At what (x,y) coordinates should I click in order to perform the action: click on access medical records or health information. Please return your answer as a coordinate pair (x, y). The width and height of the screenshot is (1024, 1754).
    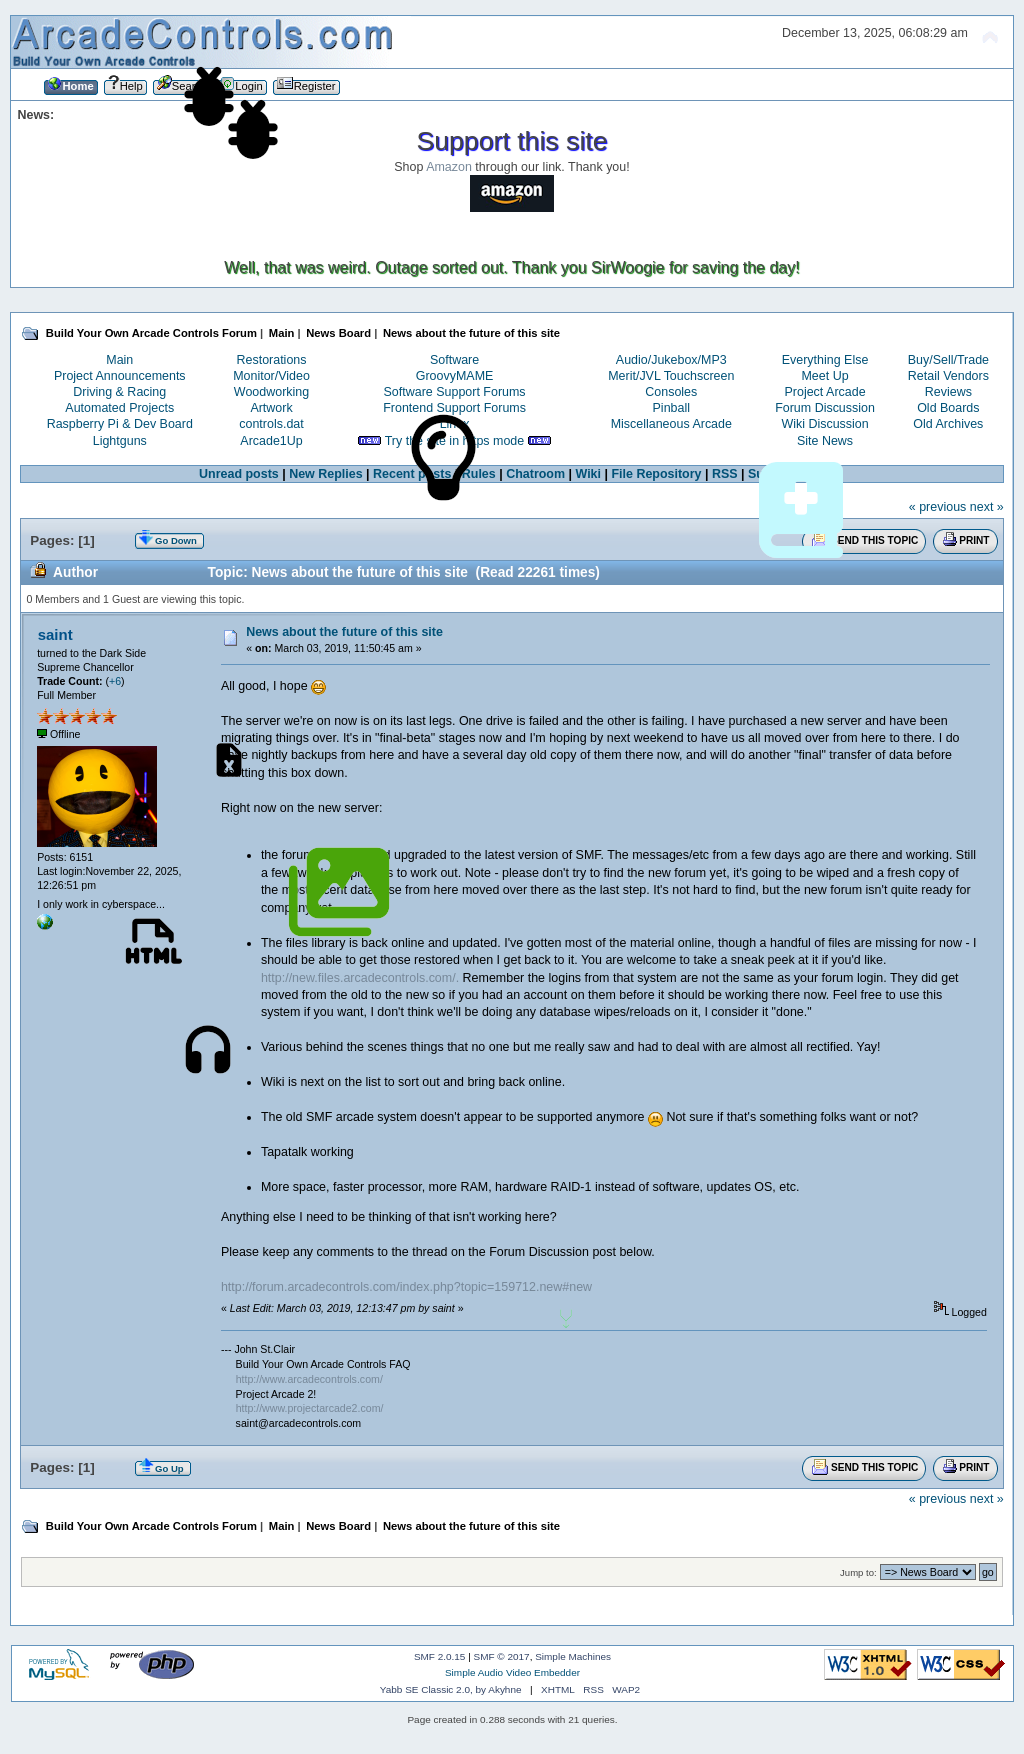
    Looking at the image, I should click on (801, 510).